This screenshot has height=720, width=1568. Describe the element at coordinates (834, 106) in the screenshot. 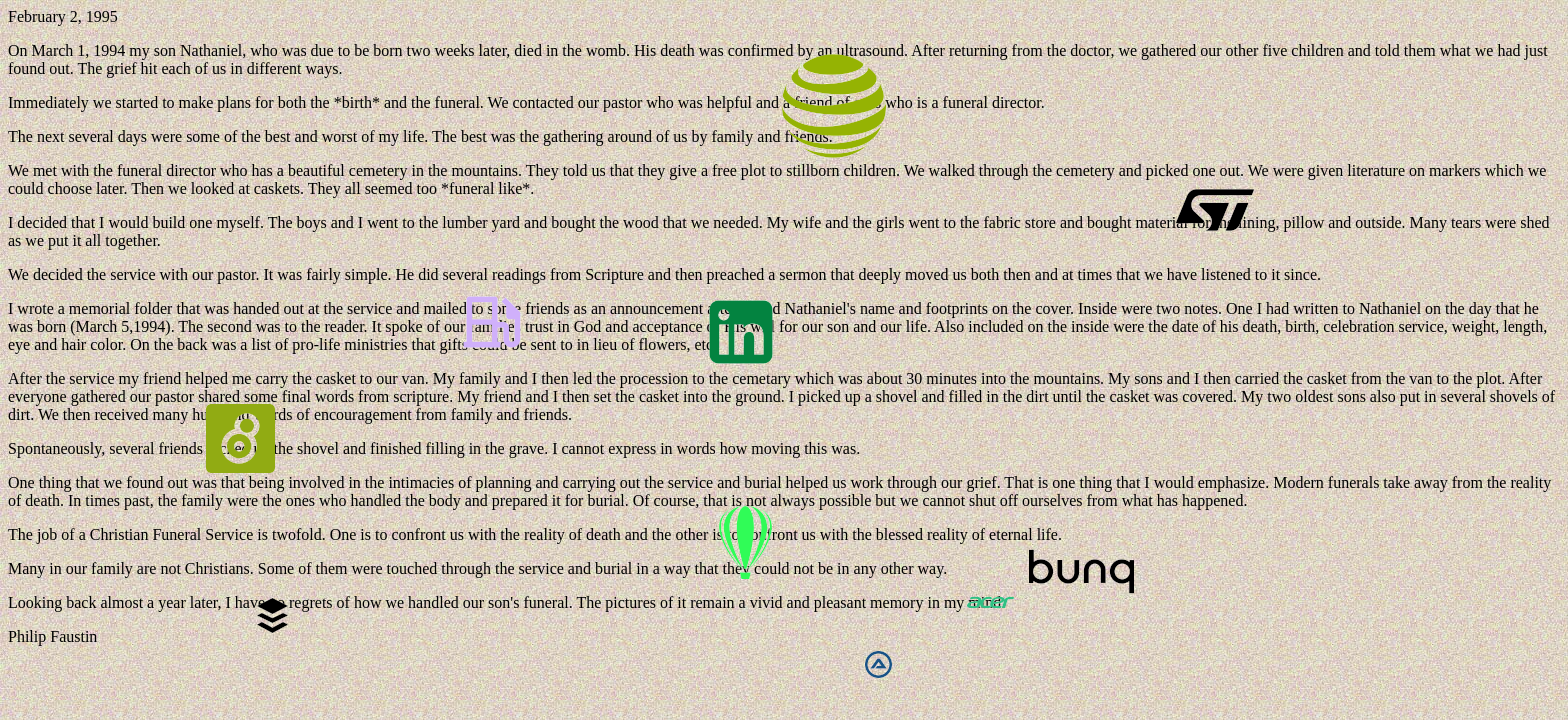

I see `AT&T company logo` at that location.